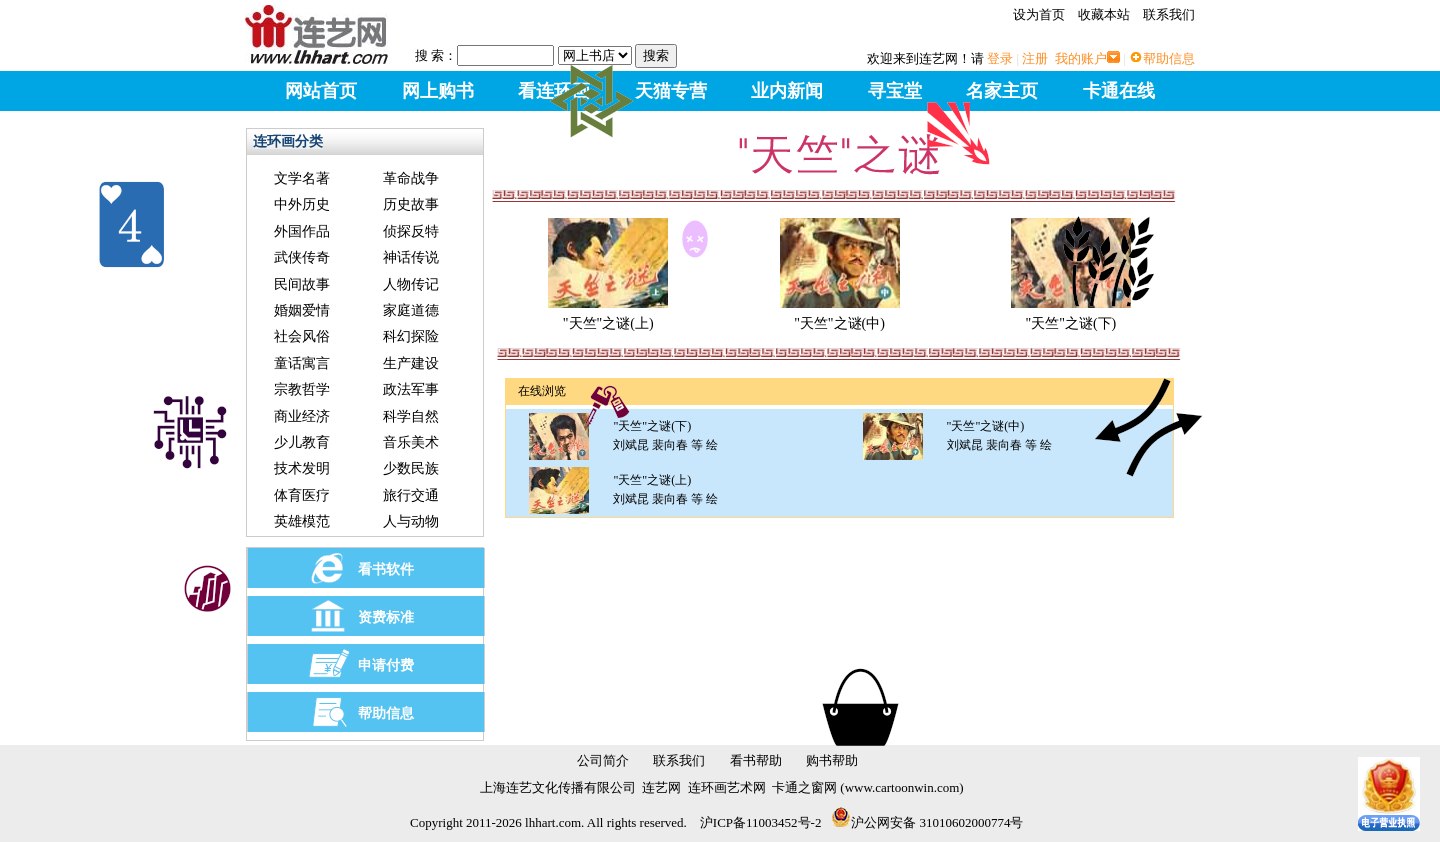  I want to click on decorative geometric star emblem or badge, so click(591, 101).